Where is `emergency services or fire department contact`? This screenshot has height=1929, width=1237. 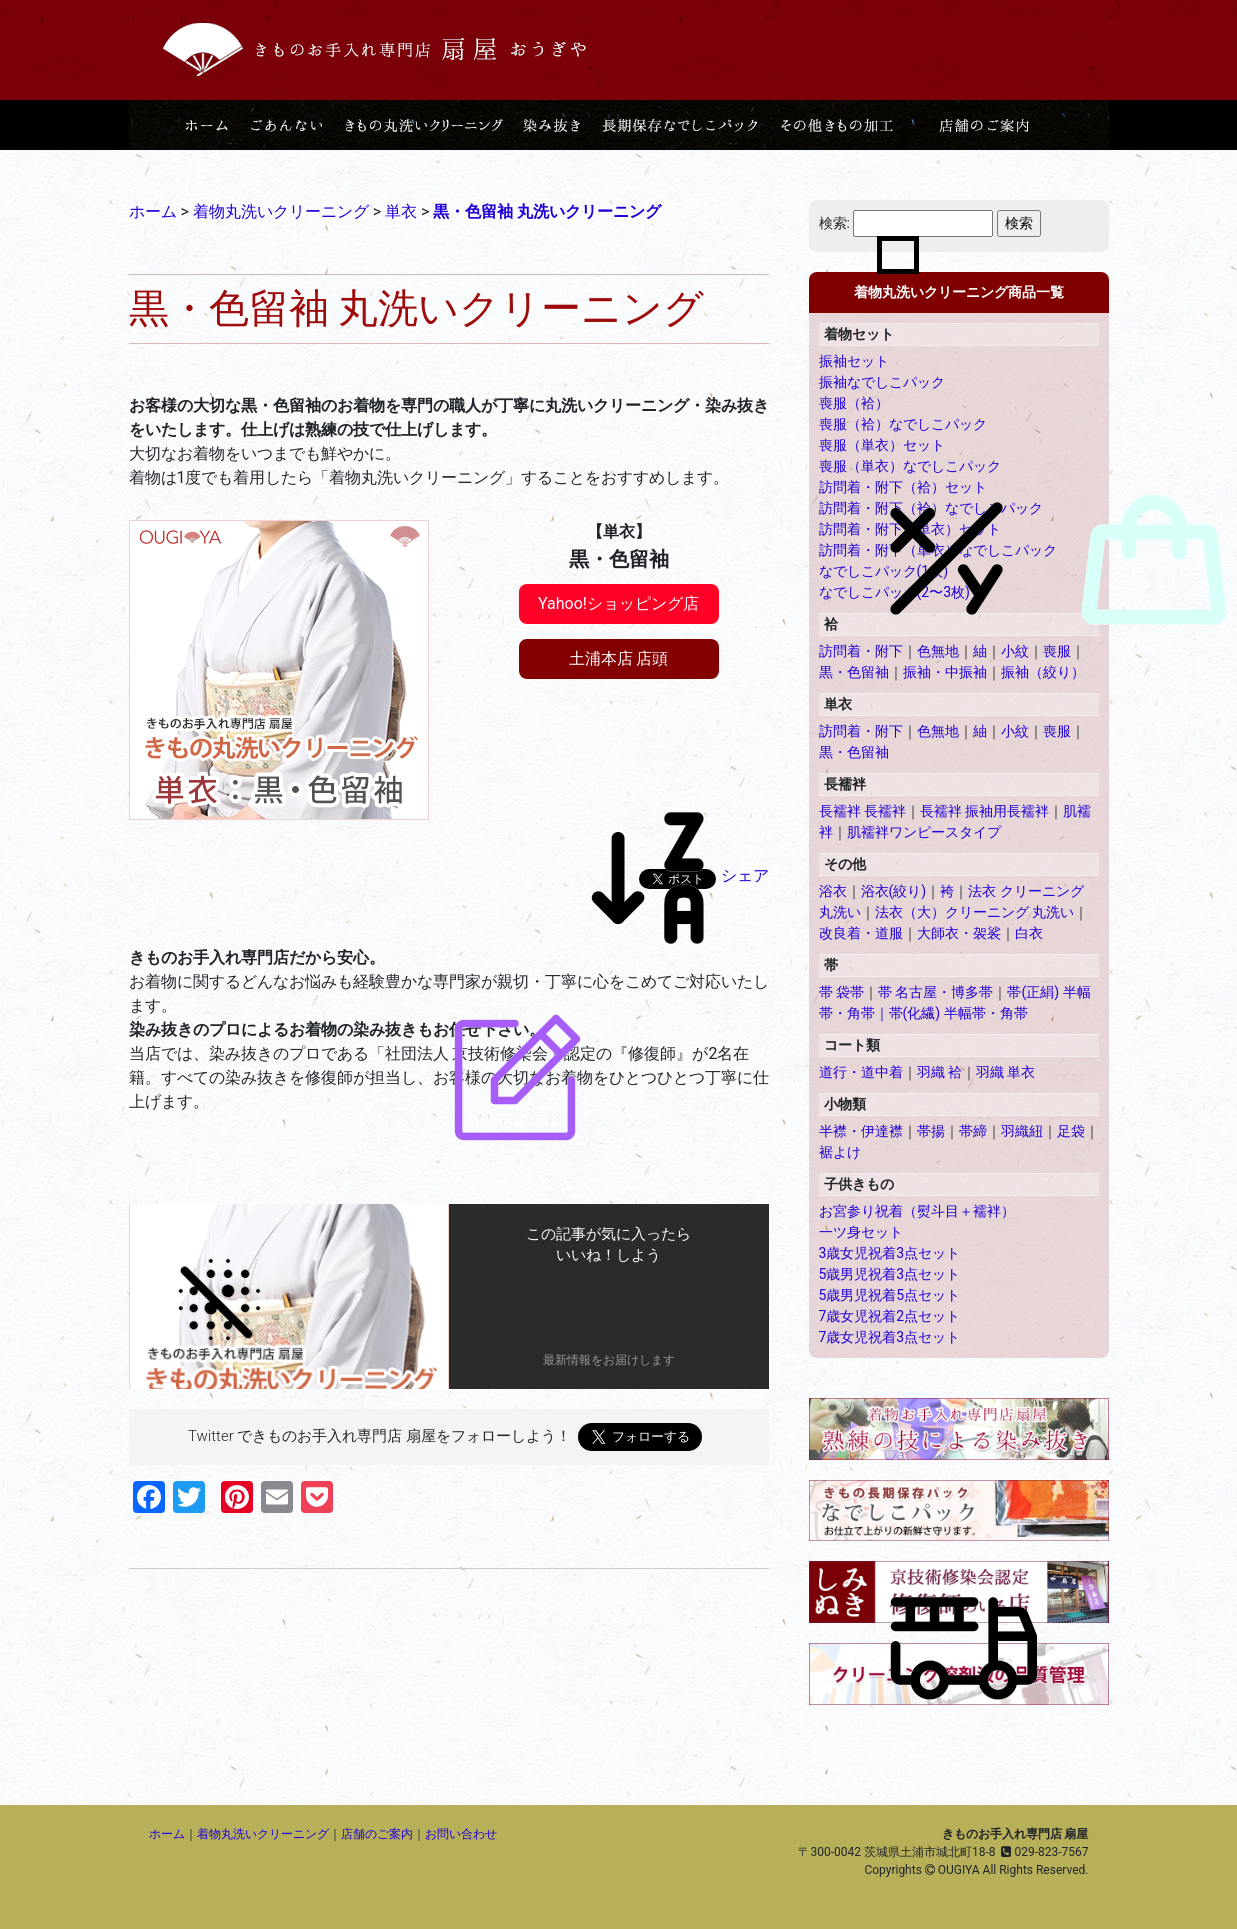 emergency services or fire department contact is located at coordinates (959, 1641).